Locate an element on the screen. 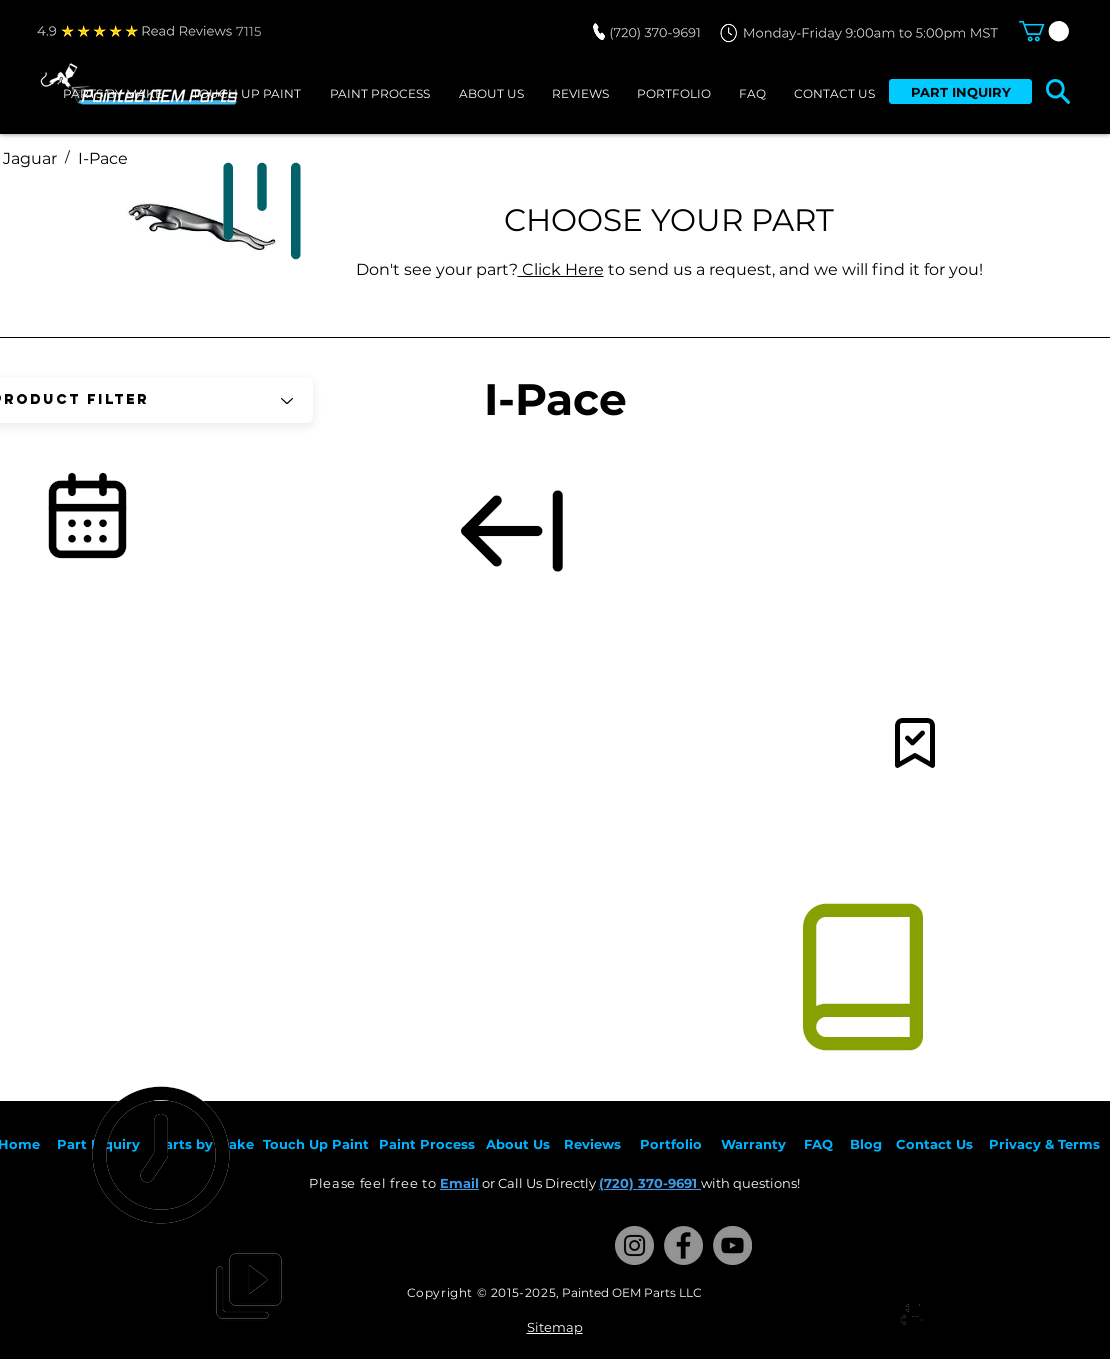 The width and height of the screenshot is (1110, 1359). view calendar with scheduled events is located at coordinates (87, 515).